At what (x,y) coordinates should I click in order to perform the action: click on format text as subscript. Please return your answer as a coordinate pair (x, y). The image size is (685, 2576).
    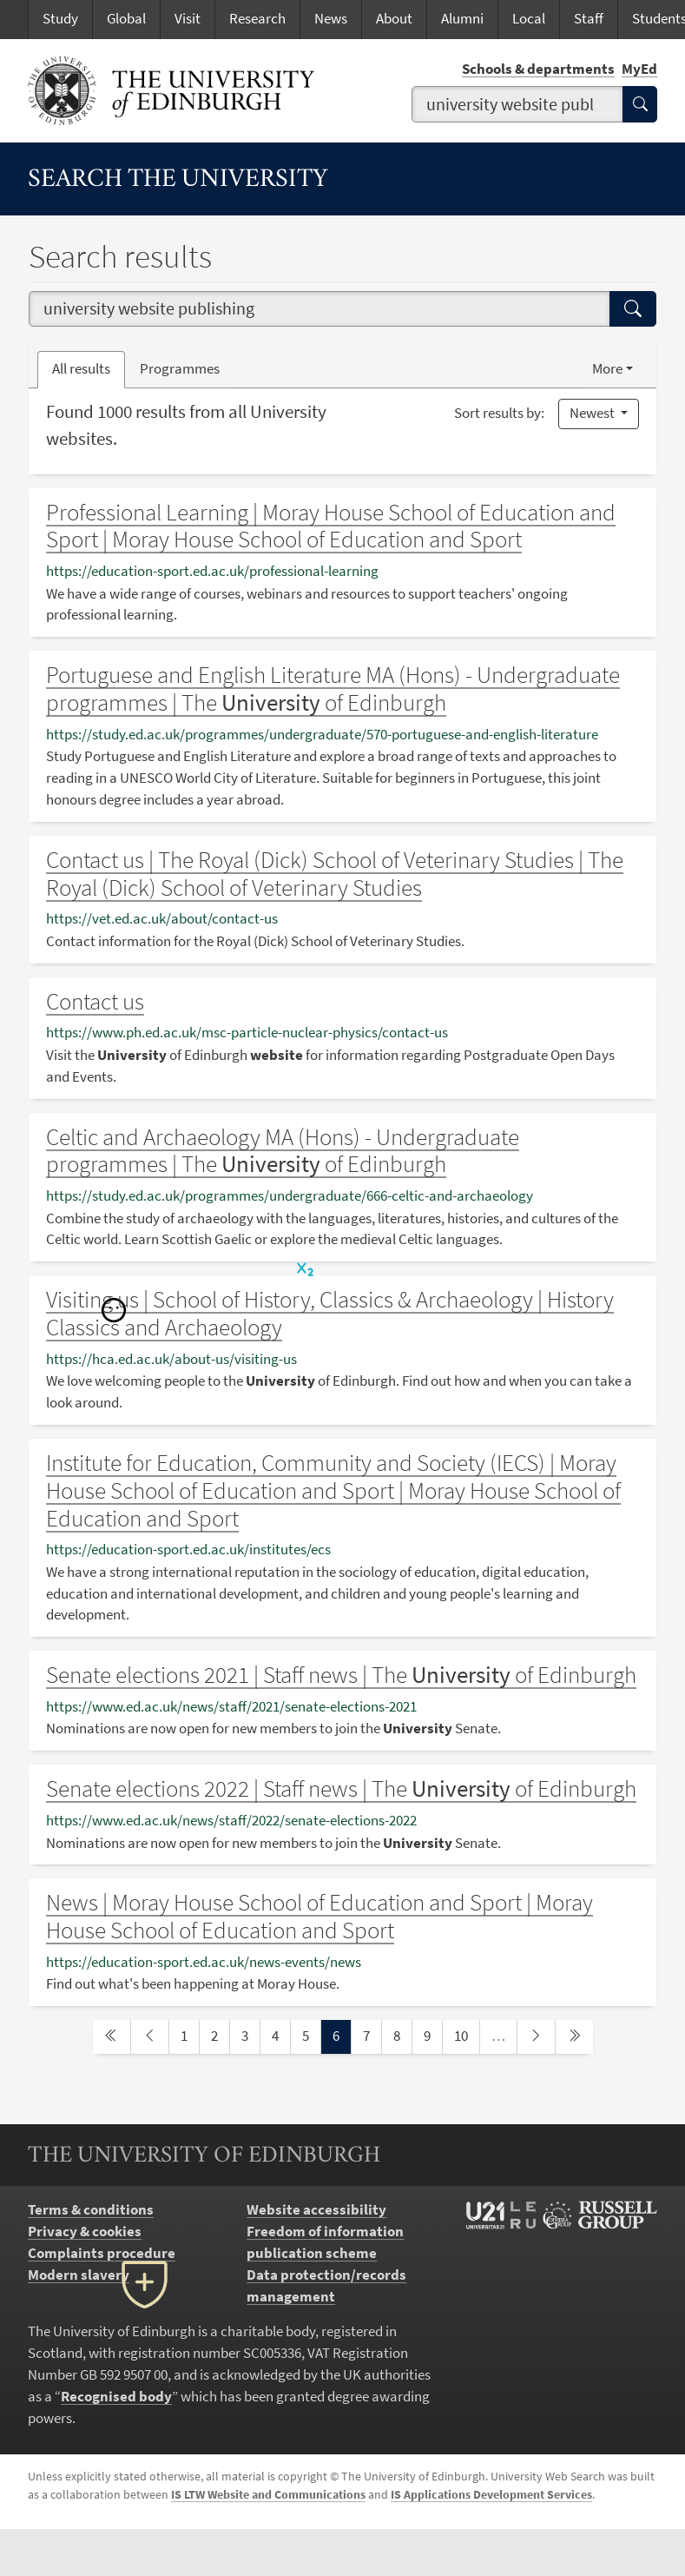
    Looking at the image, I should click on (304, 1268).